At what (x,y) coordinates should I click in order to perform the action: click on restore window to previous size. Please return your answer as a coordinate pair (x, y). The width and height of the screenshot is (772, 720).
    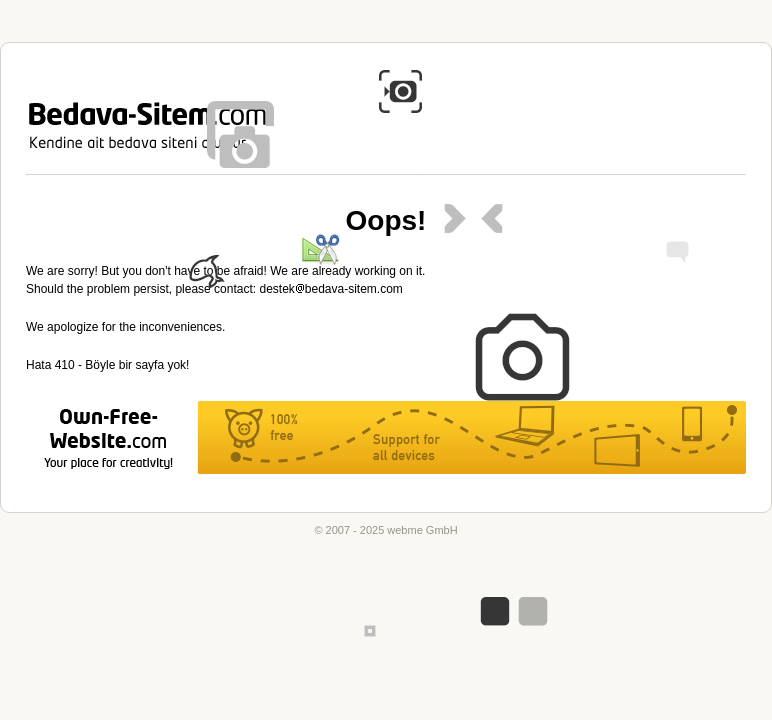
    Looking at the image, I should click on (370, 631).